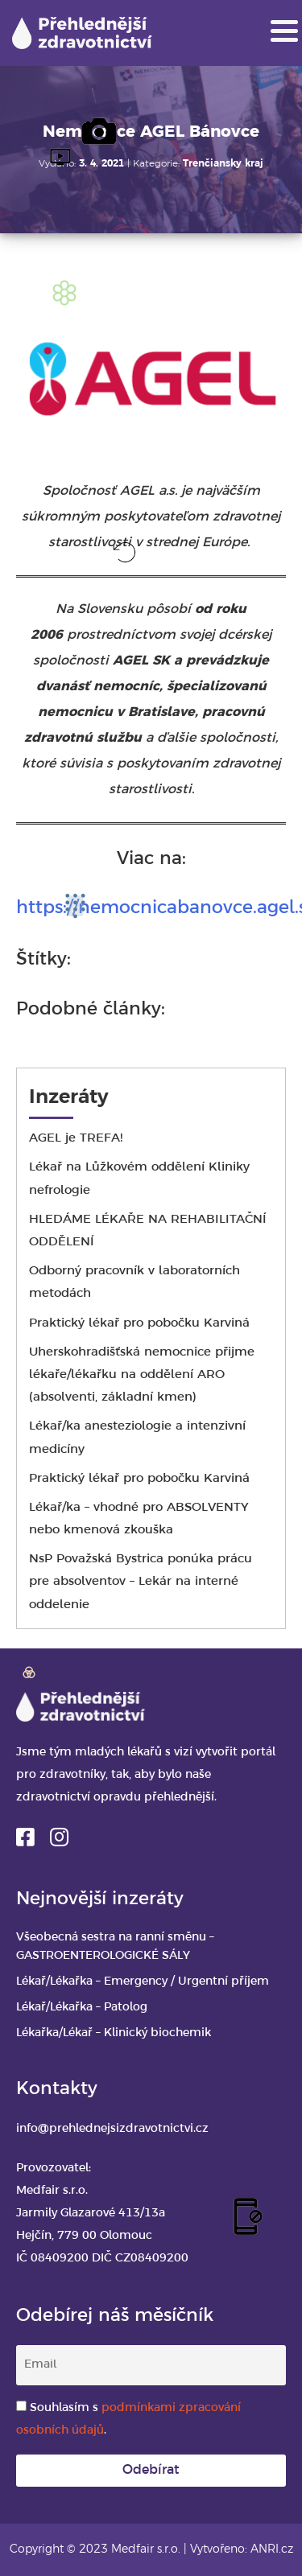 The width and height of the screenshot is (302, 2576). What do you see at coordinates (99, 131) in the screenshot?
I see `take a photo` at bounding box center [99, 131].